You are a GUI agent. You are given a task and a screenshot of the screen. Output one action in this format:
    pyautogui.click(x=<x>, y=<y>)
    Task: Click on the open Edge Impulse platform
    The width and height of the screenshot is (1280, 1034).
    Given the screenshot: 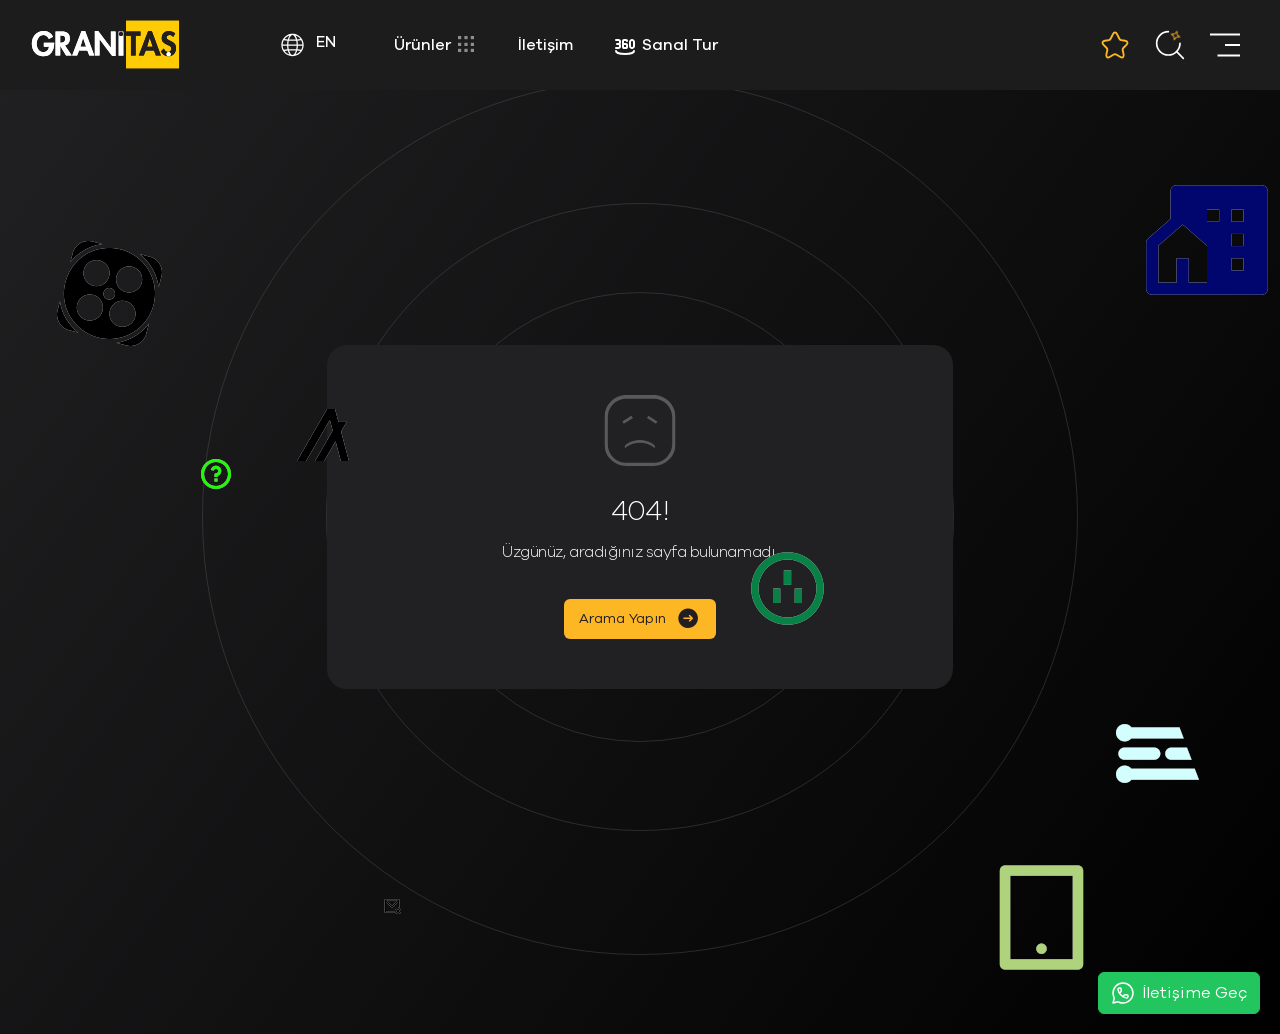 What is the action you would take?
    pyautogui.click(x=1157, y=753)
    